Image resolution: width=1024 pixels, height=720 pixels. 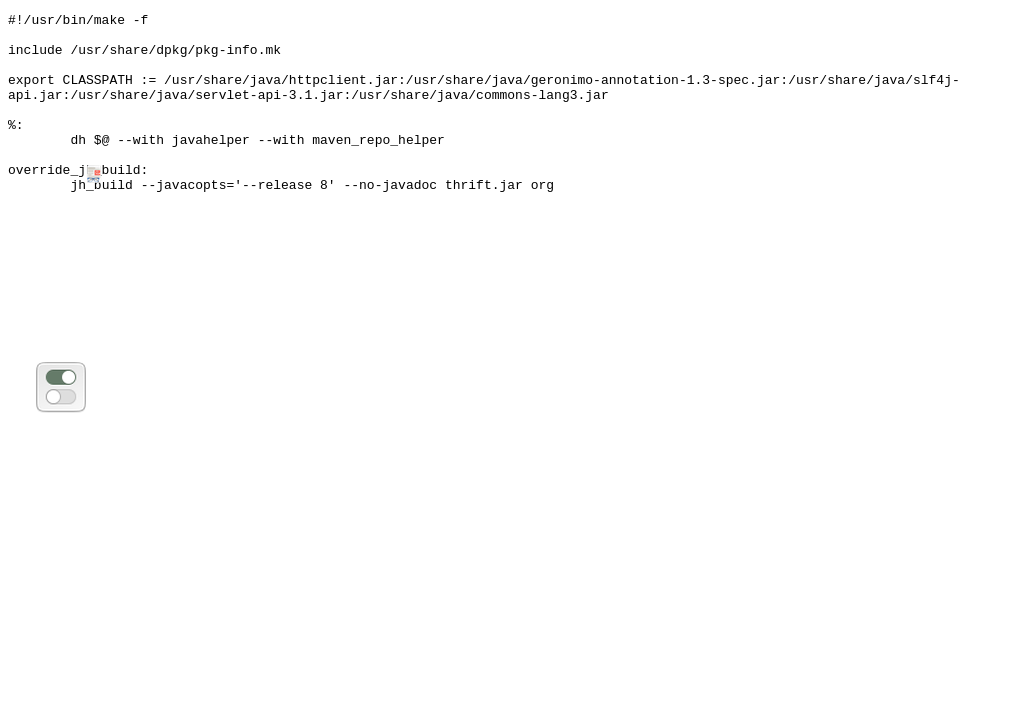 I want to click on open system settings or preferences, so click(x=61, y=387).